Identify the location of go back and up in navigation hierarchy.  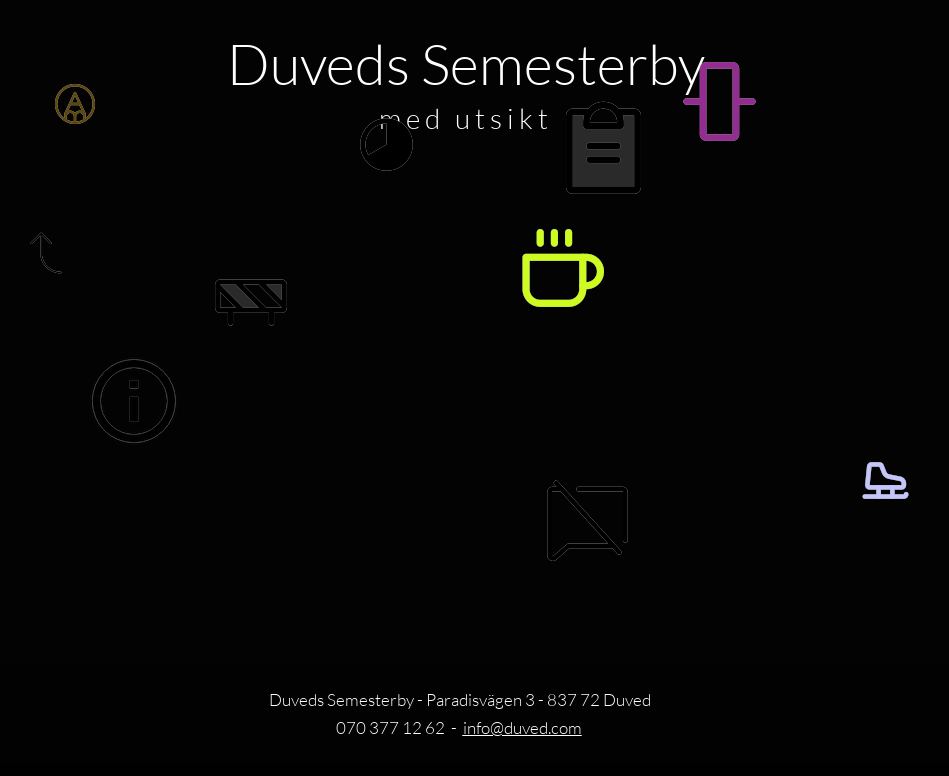
(46, 253).